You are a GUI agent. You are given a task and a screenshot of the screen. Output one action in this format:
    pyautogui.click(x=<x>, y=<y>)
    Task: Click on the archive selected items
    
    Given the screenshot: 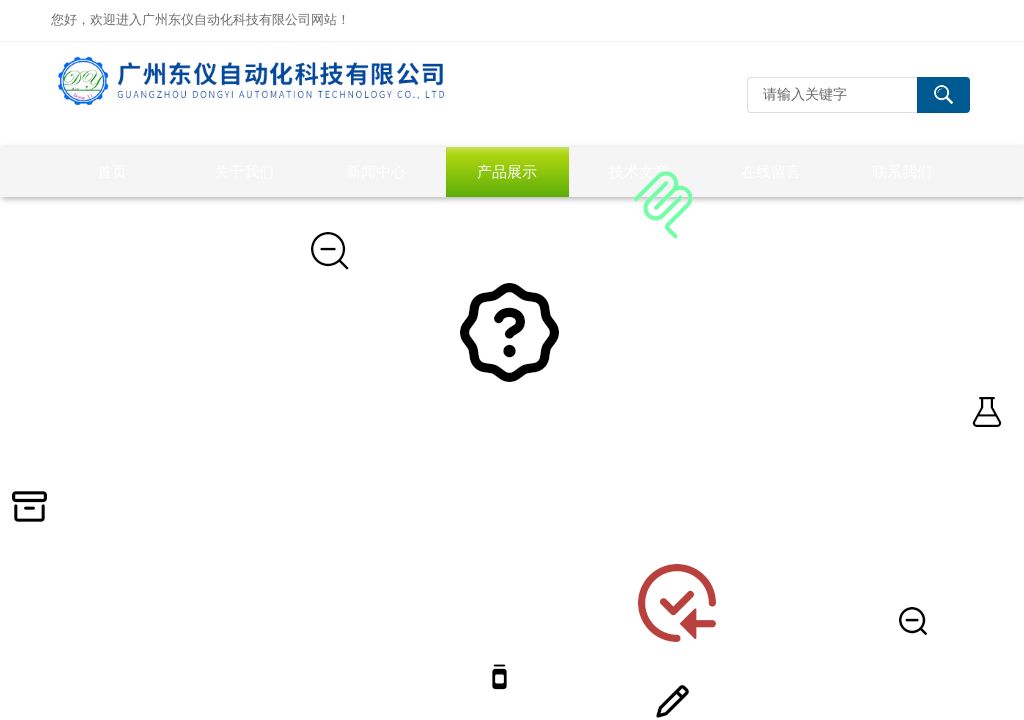 What is the action you would take?
    pyautogui.click(x=29, y=506)
    